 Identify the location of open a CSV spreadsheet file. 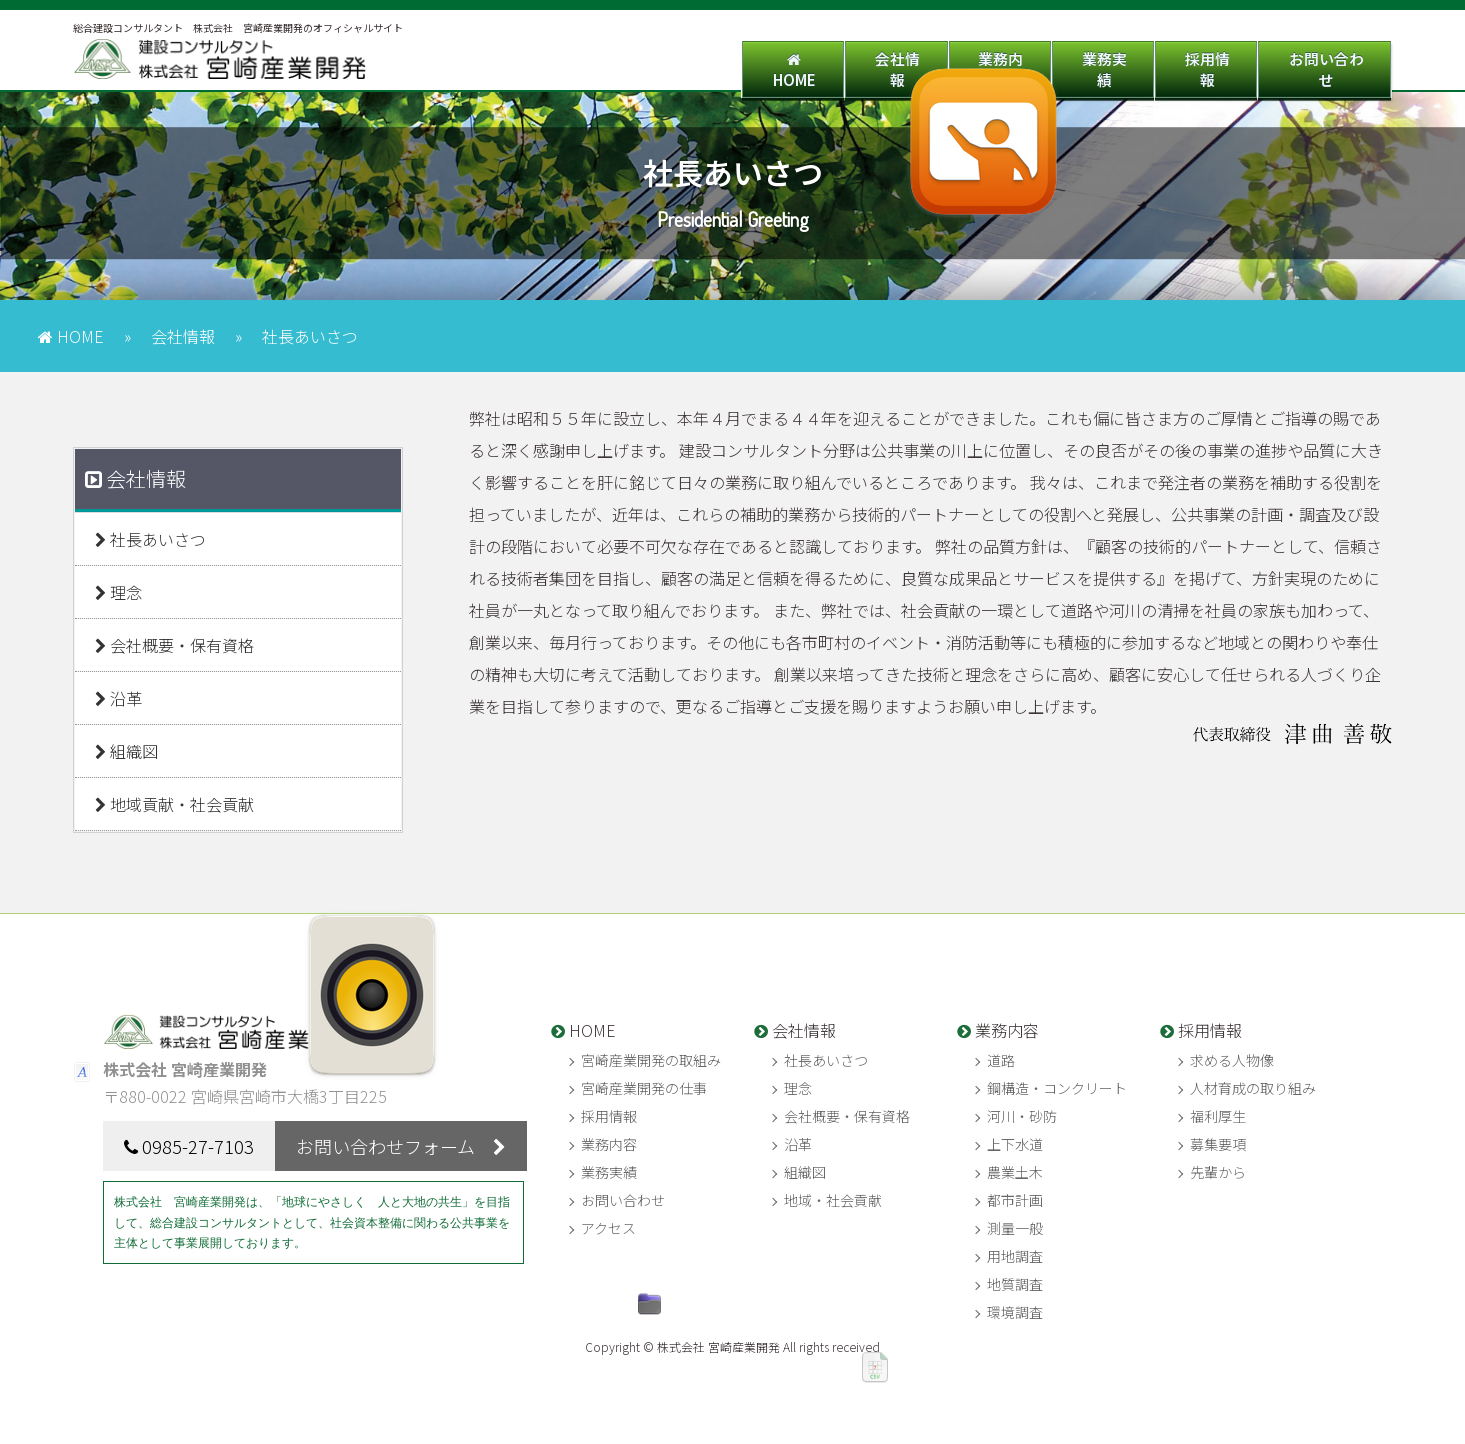
(875, 1367).